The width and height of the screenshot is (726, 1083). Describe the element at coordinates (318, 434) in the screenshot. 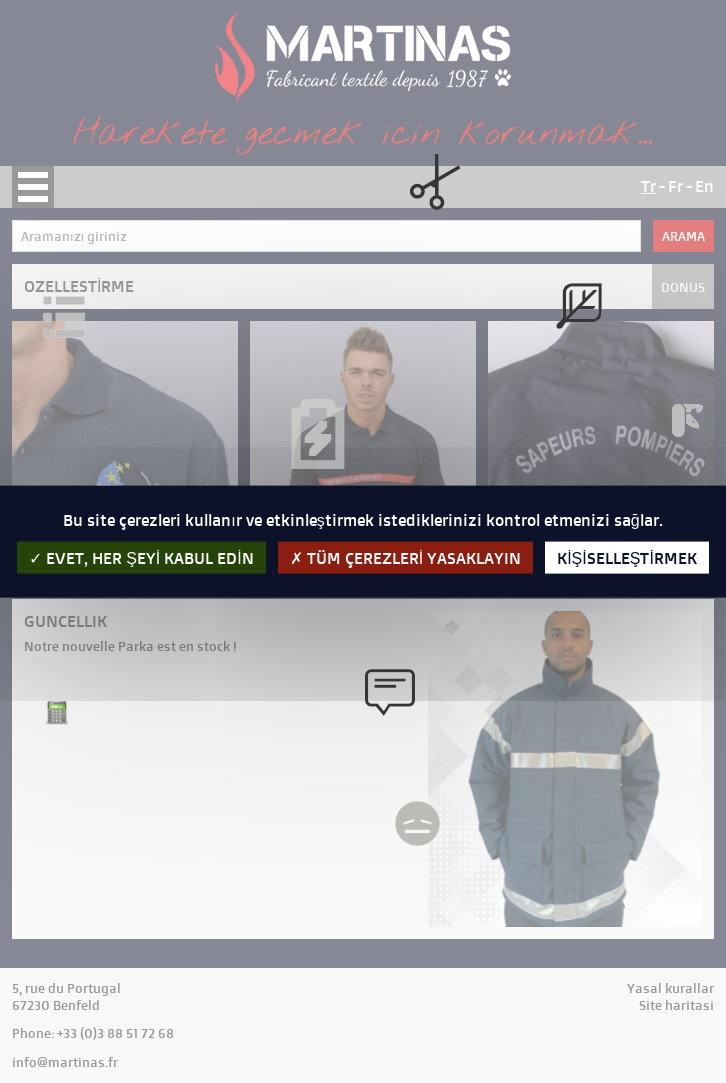

I see `indicates device is connected to power` at that location.